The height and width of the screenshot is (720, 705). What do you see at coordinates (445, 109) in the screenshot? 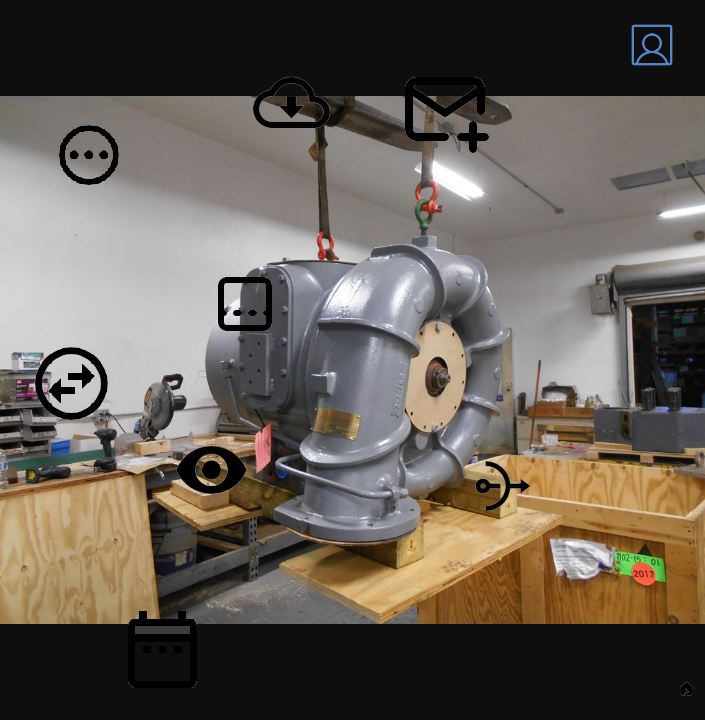
I see `compose a new email` at bounding box center [445, 109].